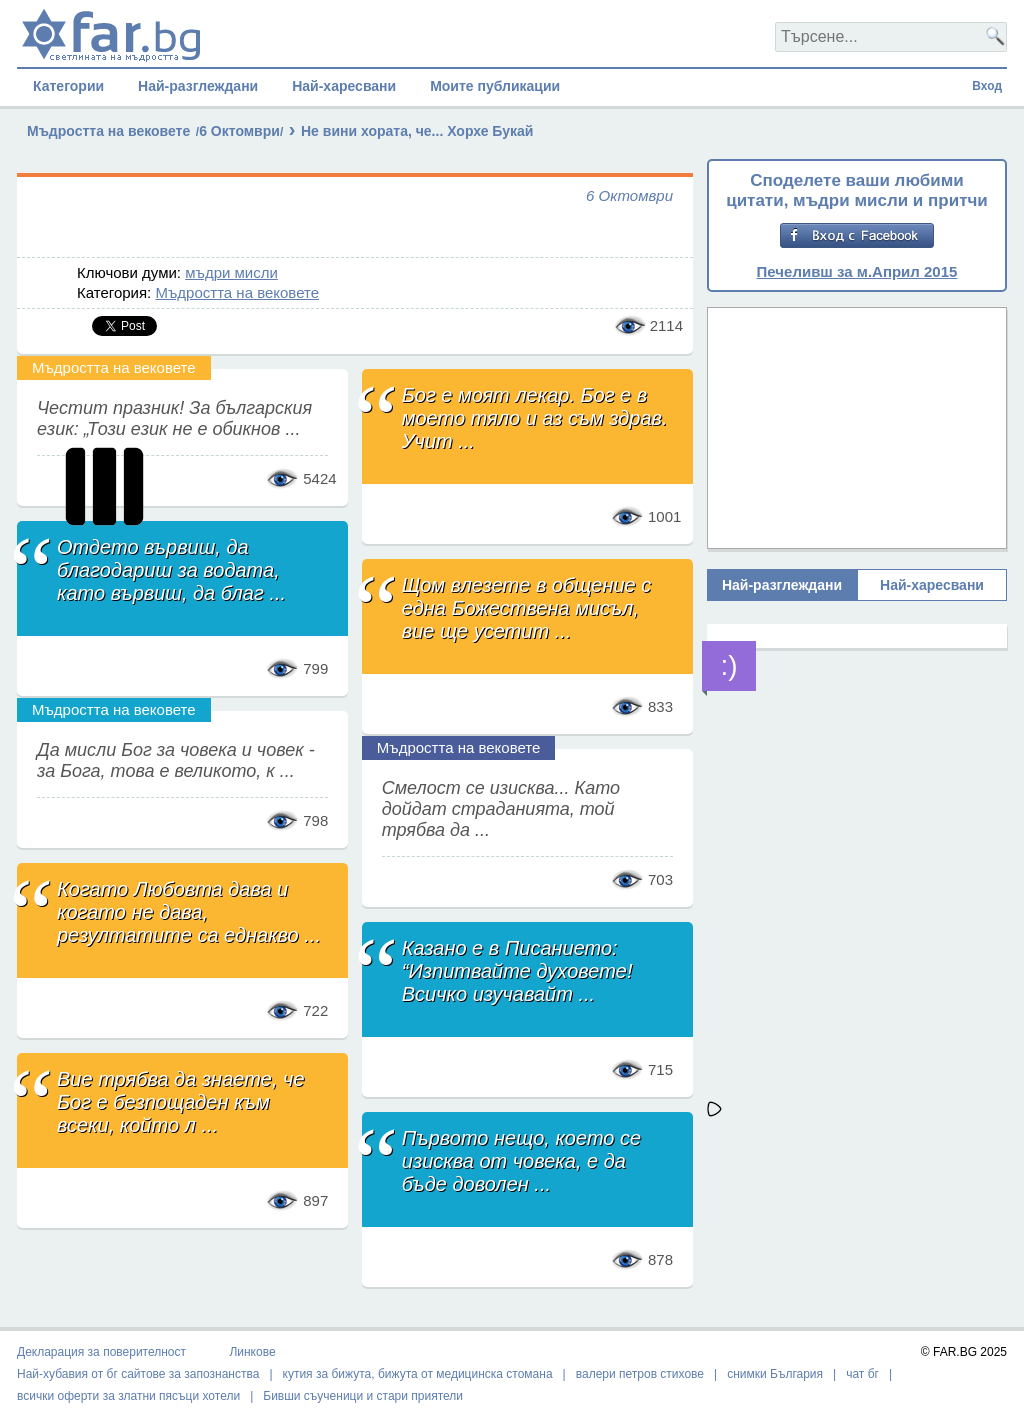  I want to click on open the Zalando shopping app, so click(714, 1109).